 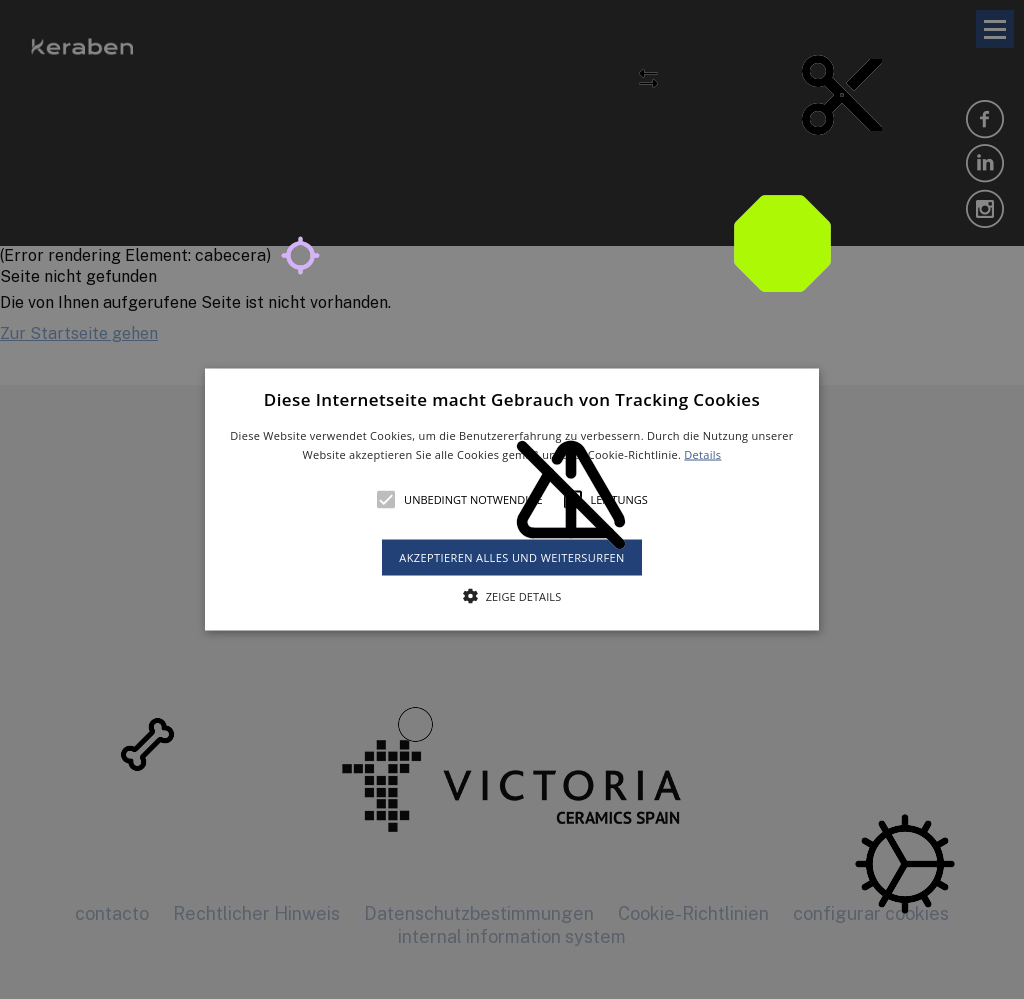 What do you see at coordinates (842, 95) in the screenshot?
I see `cut selected content to clipboard` at bounding box center [842, 95].